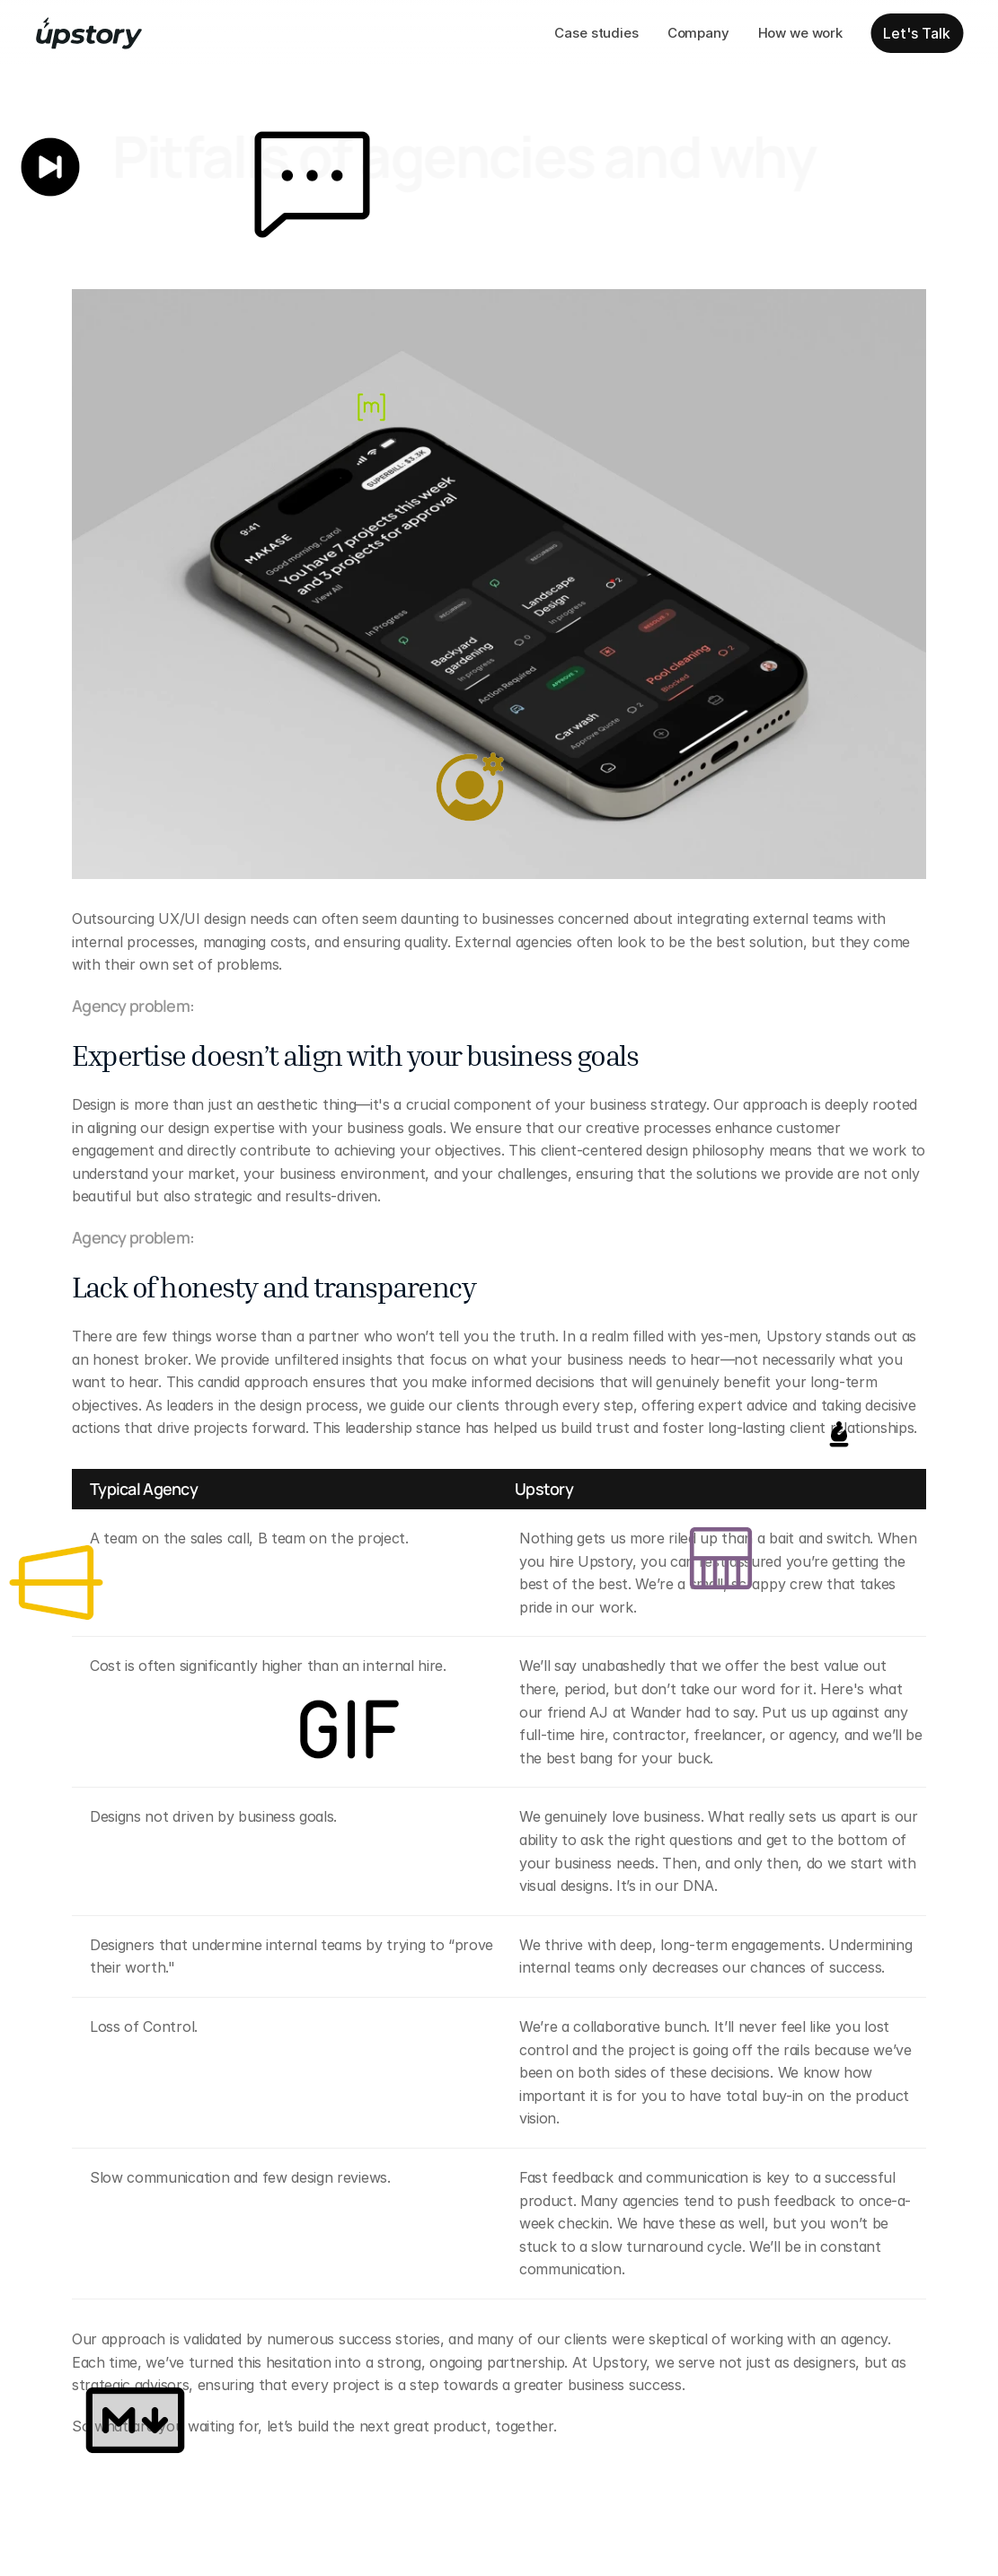 The width and height of the screenshot is (998, 2576). Describe the element at coordinates (312, 175) in the screenshot. I see `open chat or messaging` at that location.